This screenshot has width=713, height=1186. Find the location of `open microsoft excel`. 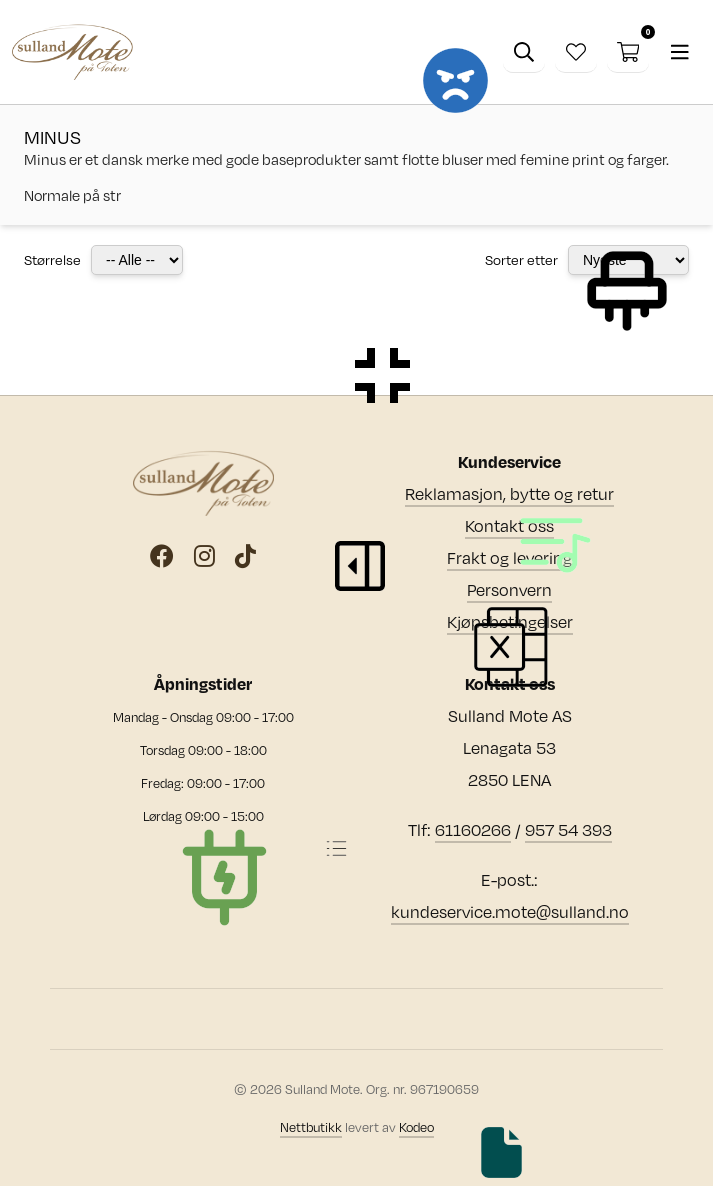

open microsoft excel is located at coordinates (514, 647).